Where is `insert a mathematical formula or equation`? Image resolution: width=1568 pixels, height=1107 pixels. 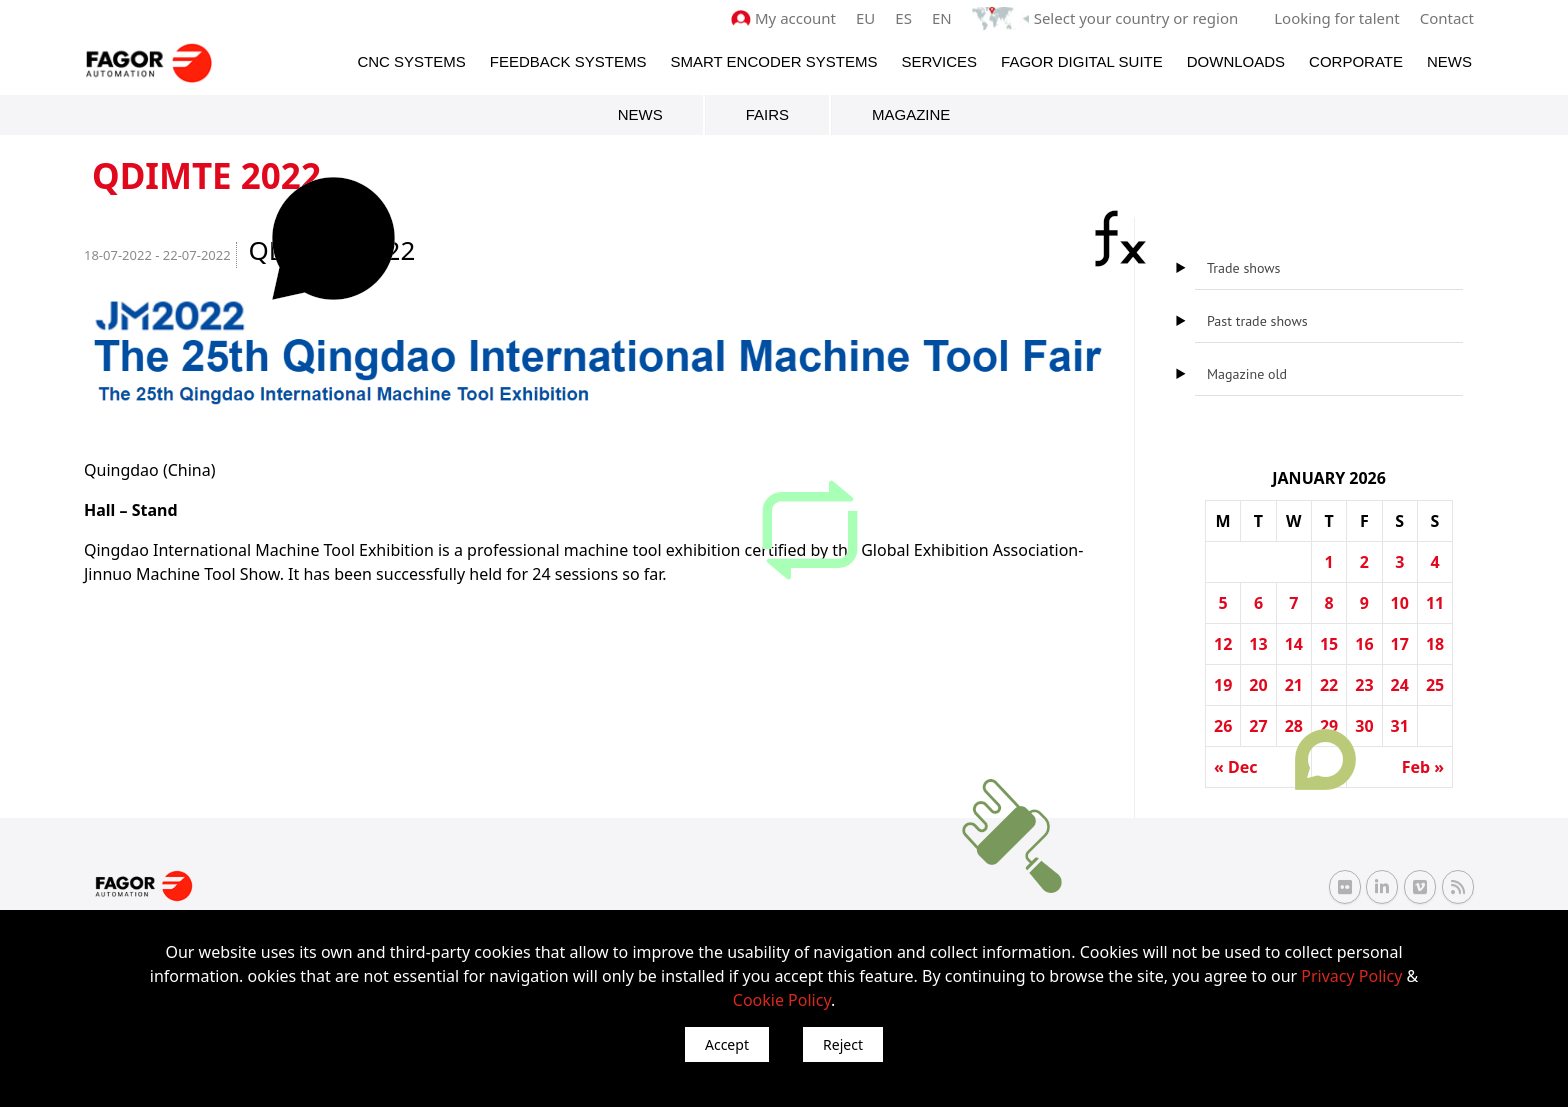
insert a mathematical formula or equation is located at coordinates (1120, 238).